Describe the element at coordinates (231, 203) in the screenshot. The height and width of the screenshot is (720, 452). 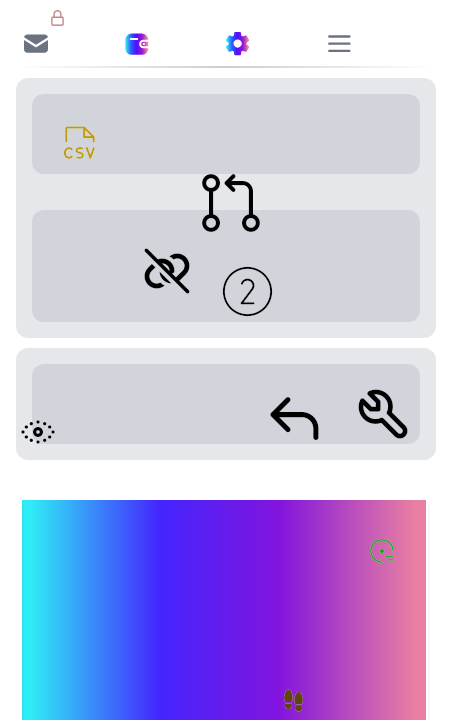
I see `create a new pull request` at that location.